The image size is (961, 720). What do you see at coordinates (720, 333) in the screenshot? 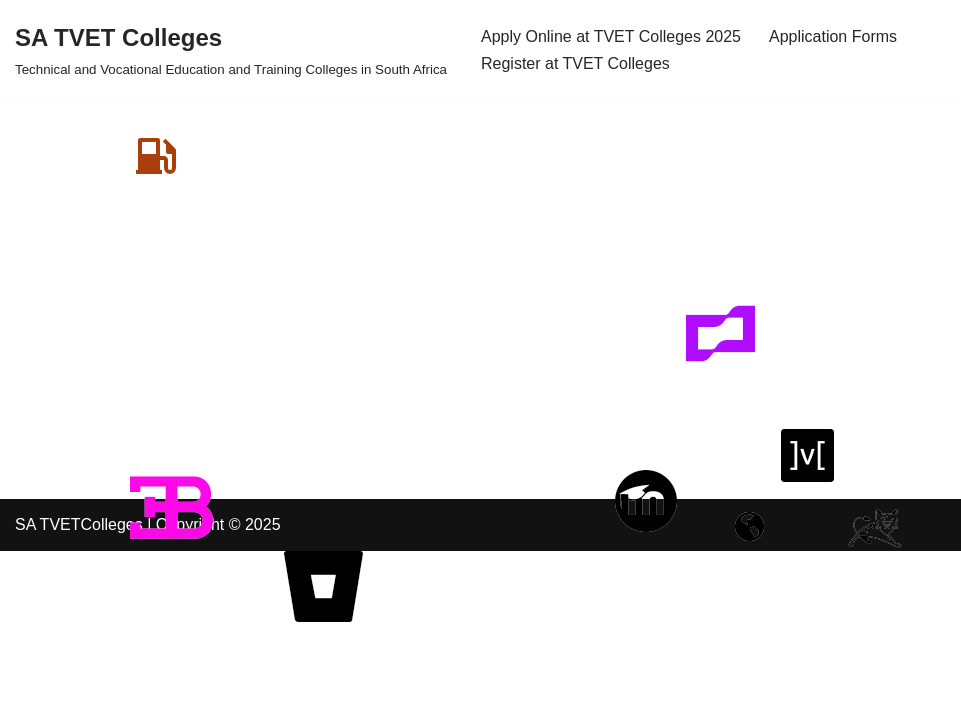
I see `open the Brex financial management app` at bounding box center [720, 333].